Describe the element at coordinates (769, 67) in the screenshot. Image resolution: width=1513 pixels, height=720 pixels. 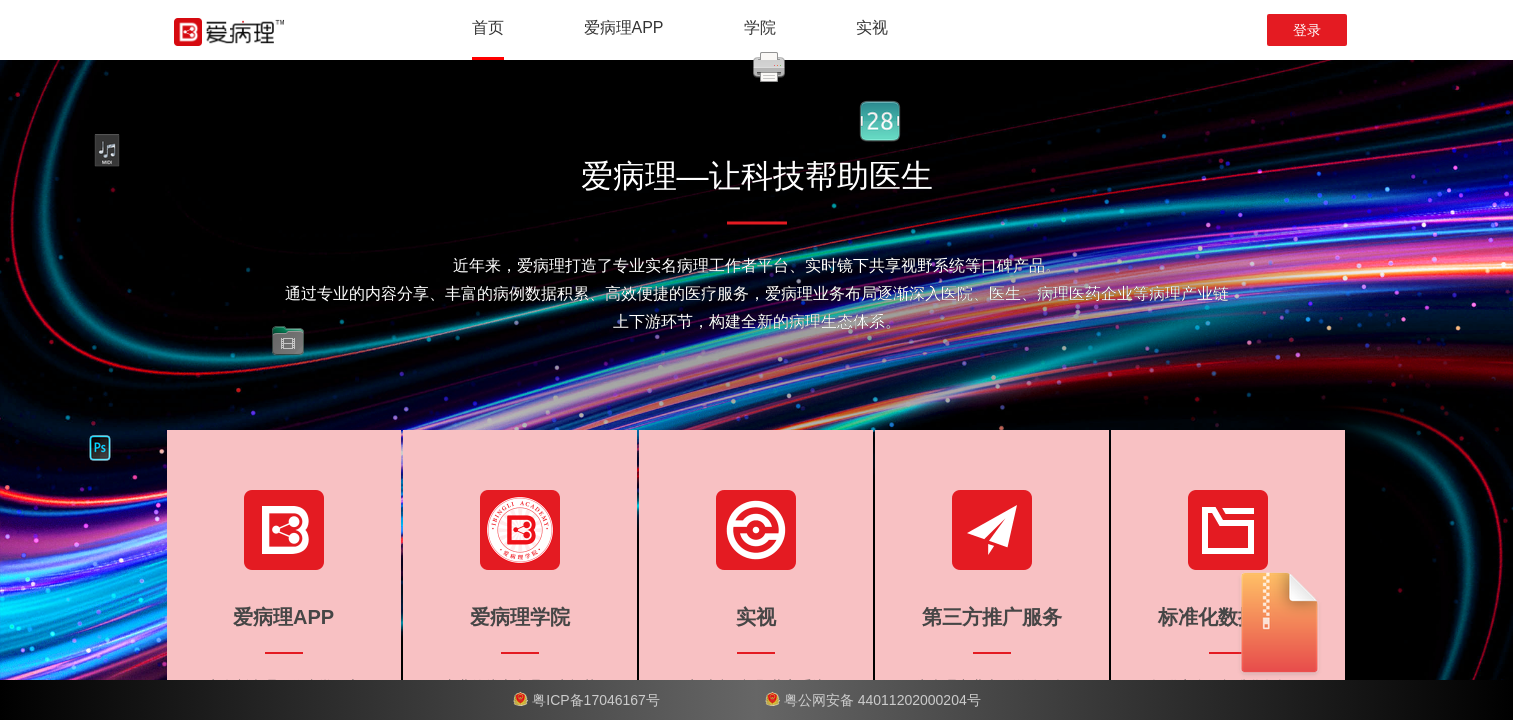
I see `print the current file or document` at that location.